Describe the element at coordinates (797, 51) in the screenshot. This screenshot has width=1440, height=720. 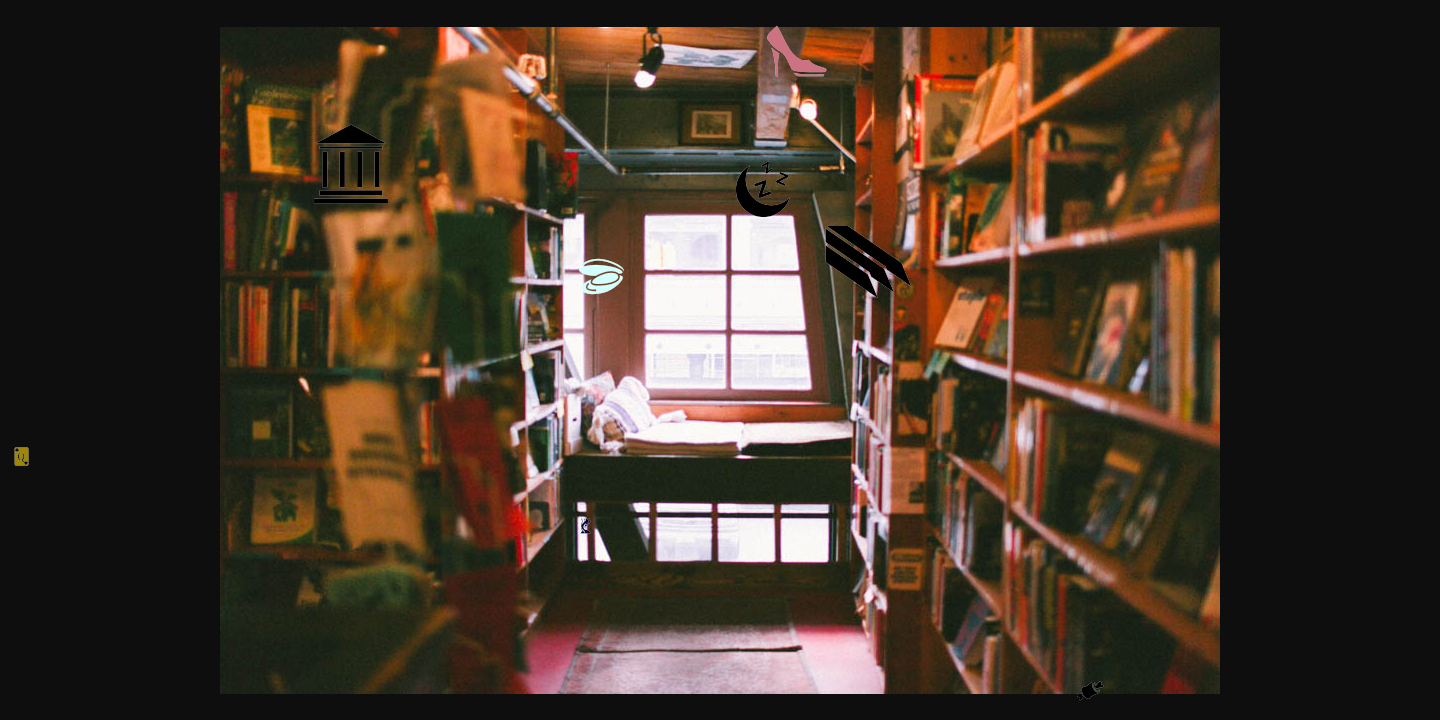
I see `browse women's footwear category` at that location.